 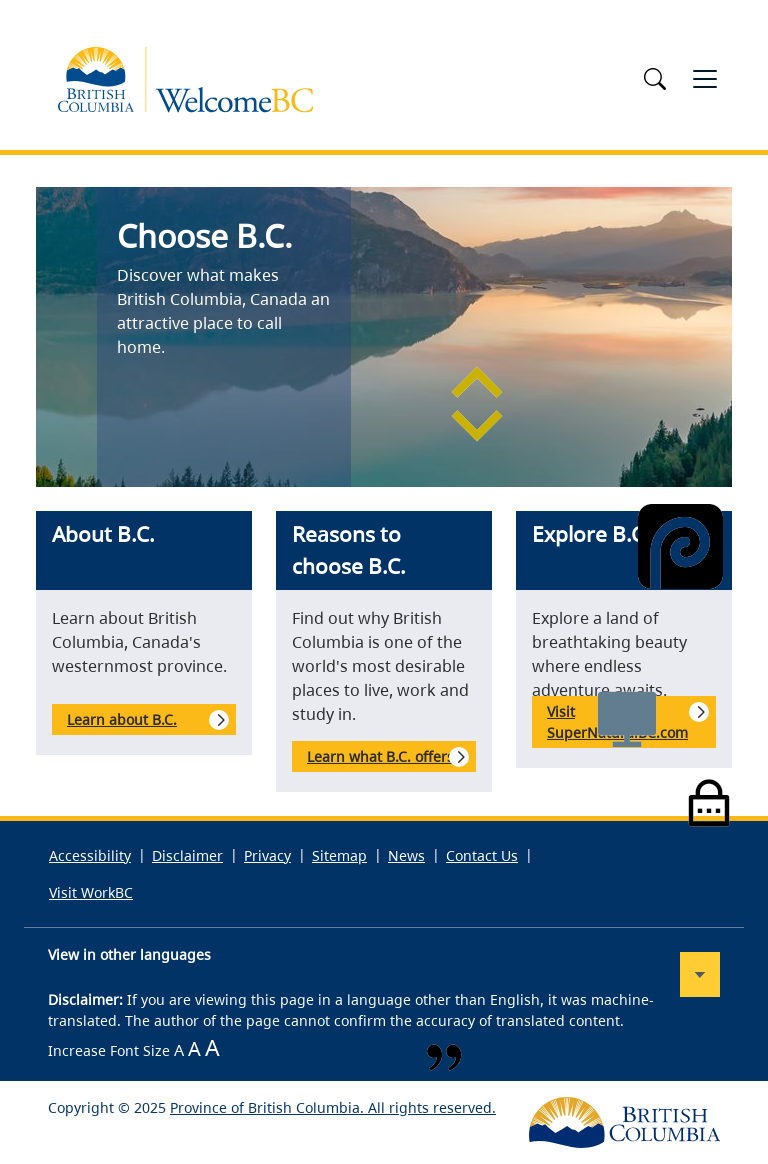 I want to click on expand or collapse content vertically, so click(x=477, y=404).